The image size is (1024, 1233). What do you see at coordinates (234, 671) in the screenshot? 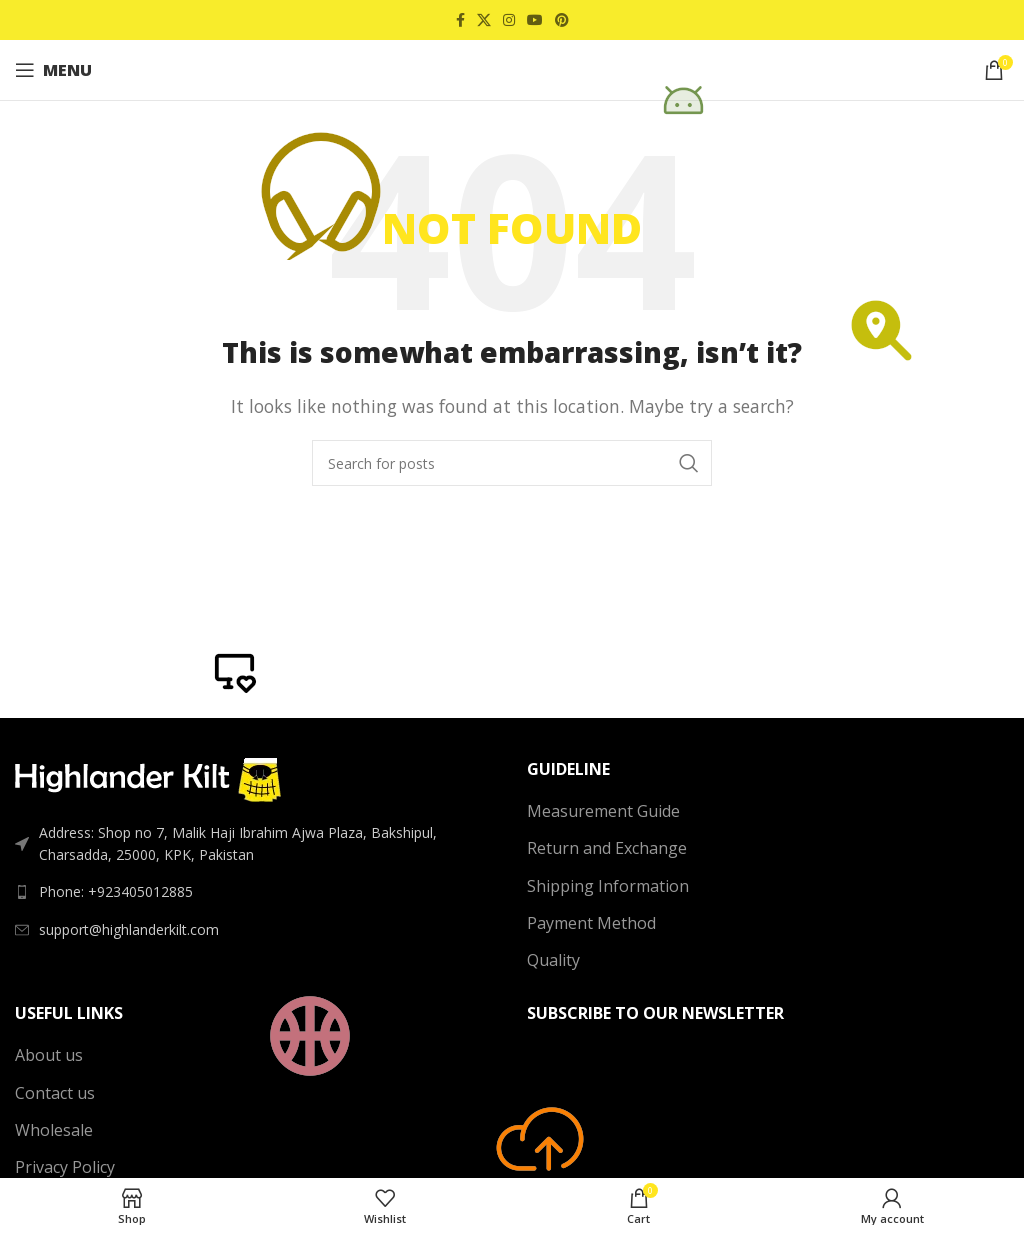
I see `add device to favorites` at bounding box center [234, 671].